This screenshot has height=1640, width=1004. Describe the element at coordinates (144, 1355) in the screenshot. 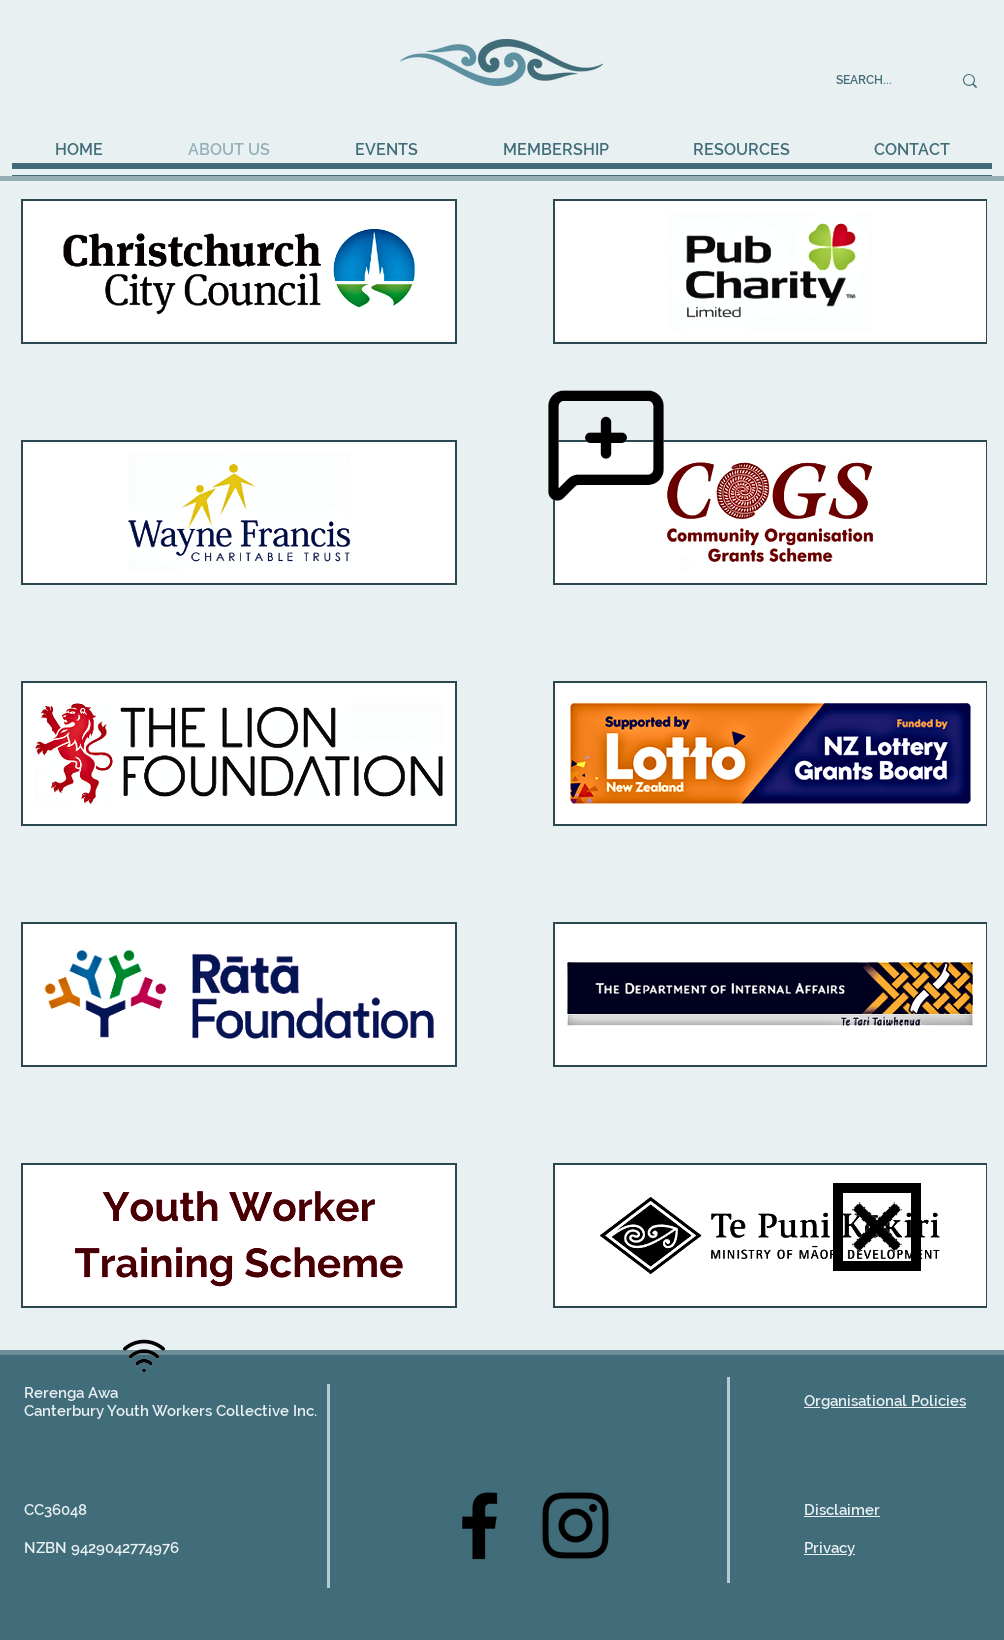

I see `indicates active wireless network connection` at that location.